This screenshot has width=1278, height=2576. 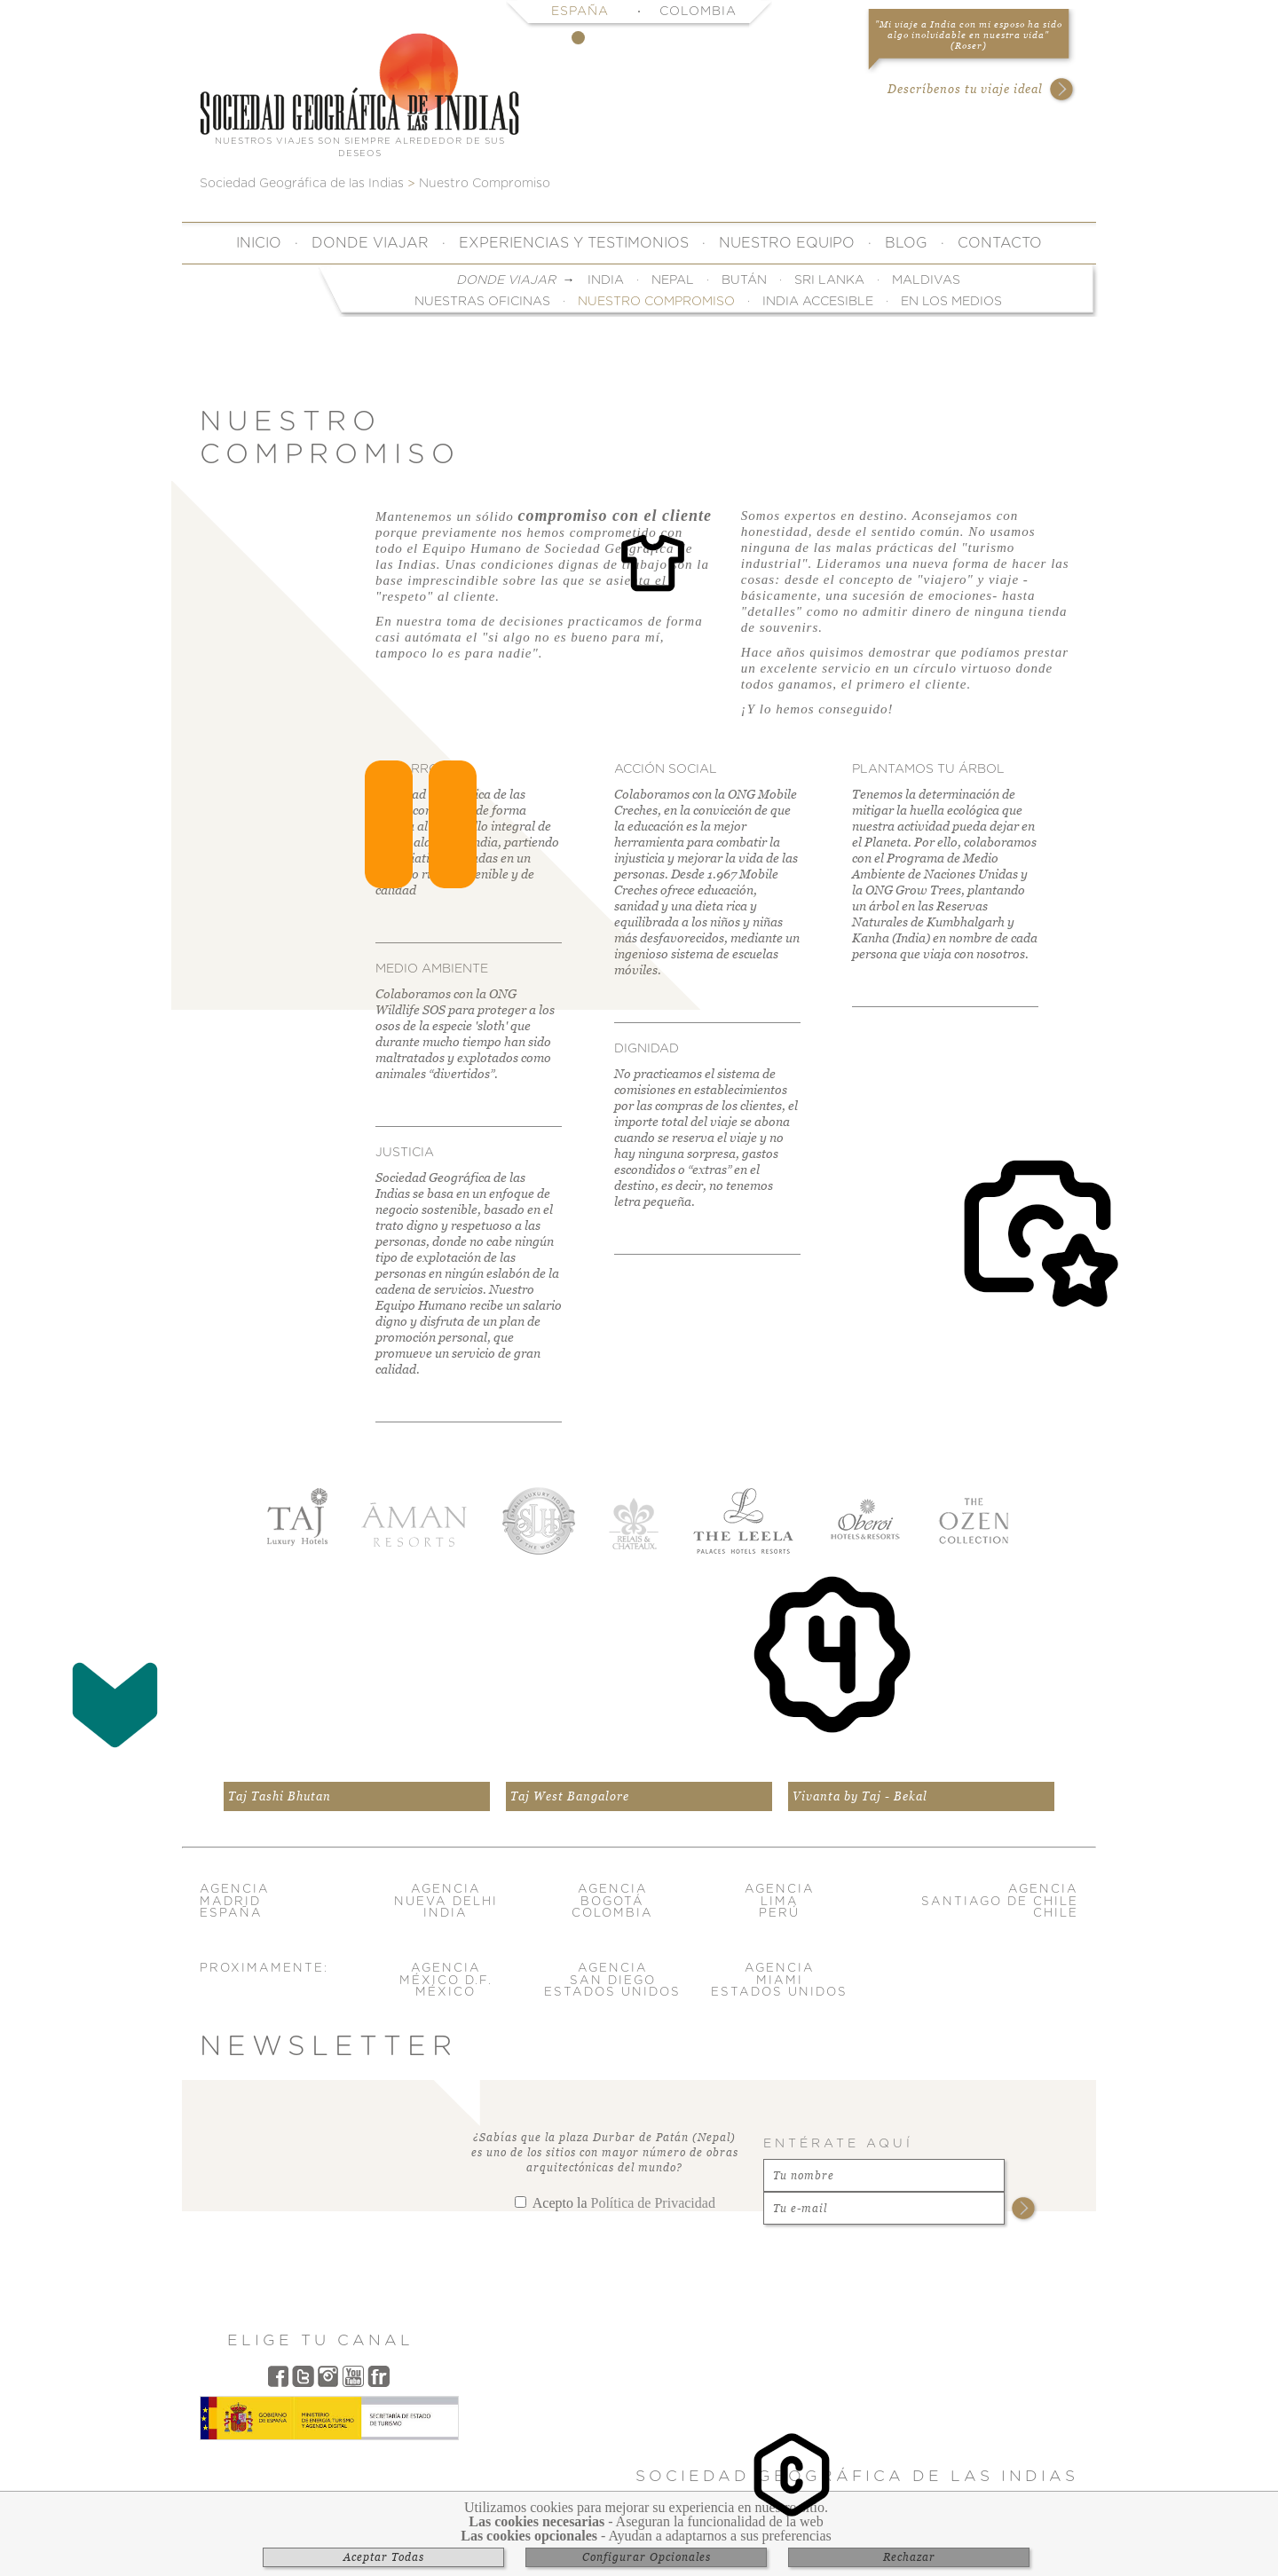 What do you see at coordinates (792, 2475) in the screenshot?
I see `indicates copyright status or protected content` at bounding box center [792, 2475].